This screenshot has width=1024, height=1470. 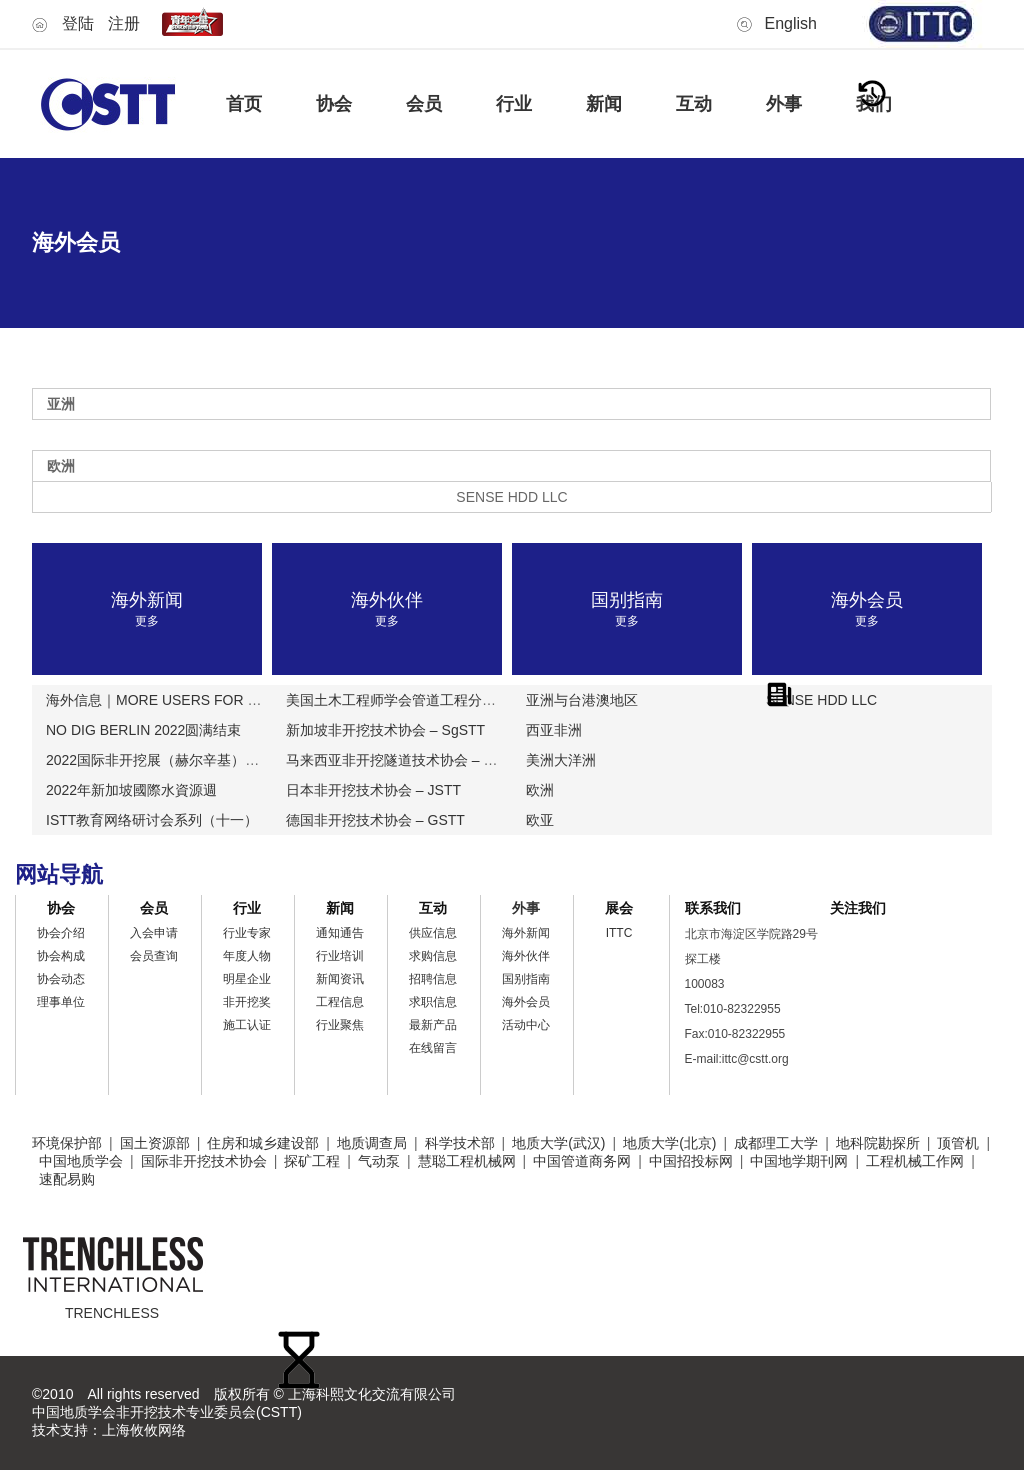 I want to click on view history or recent activity, so click(x=872, y=93).